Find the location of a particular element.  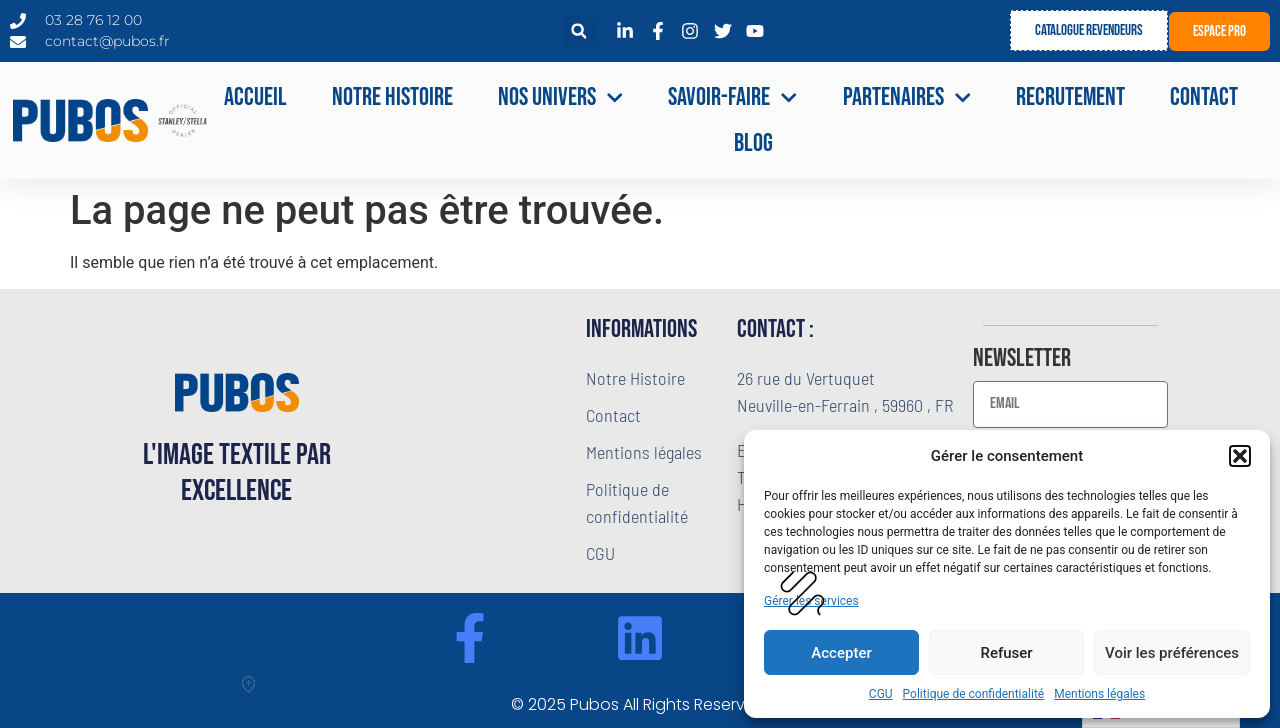

access freehand drawing or annotation tools is located at coordinates (802, 593).